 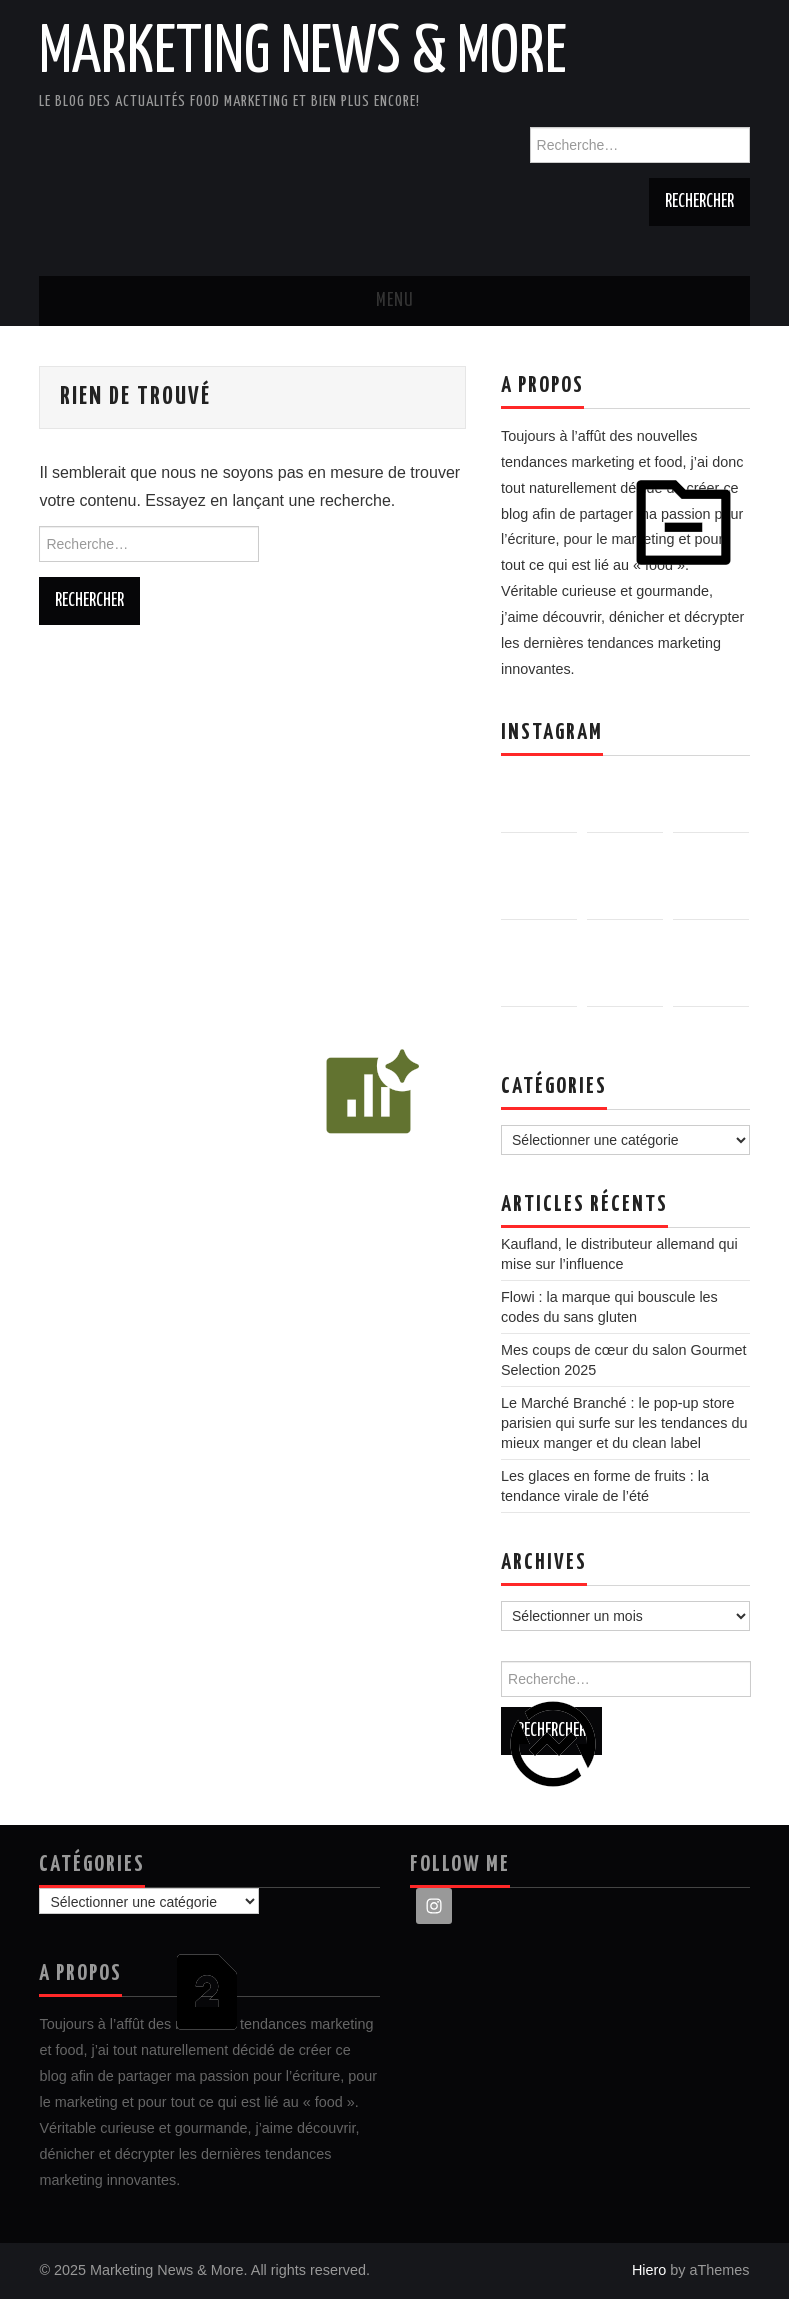 I want to click on exchange or convert funds, so click(x=553, y=1744).